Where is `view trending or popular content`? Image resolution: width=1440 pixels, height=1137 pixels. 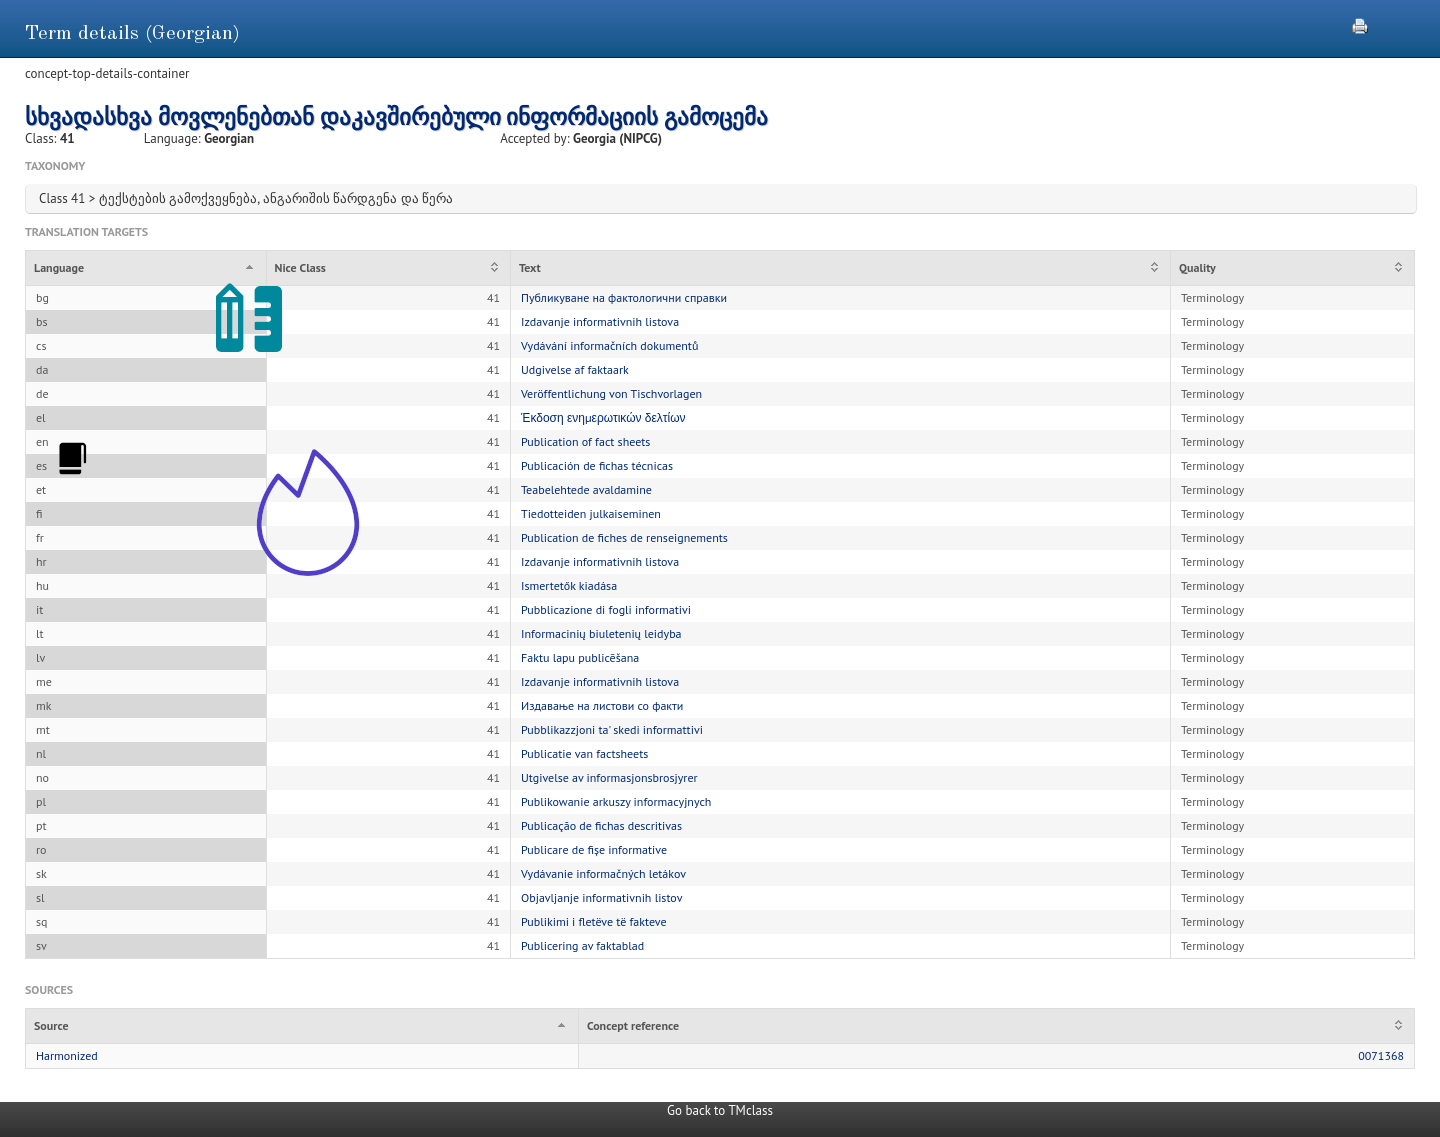
view trending or popular content is located at coordinates (308, 515).